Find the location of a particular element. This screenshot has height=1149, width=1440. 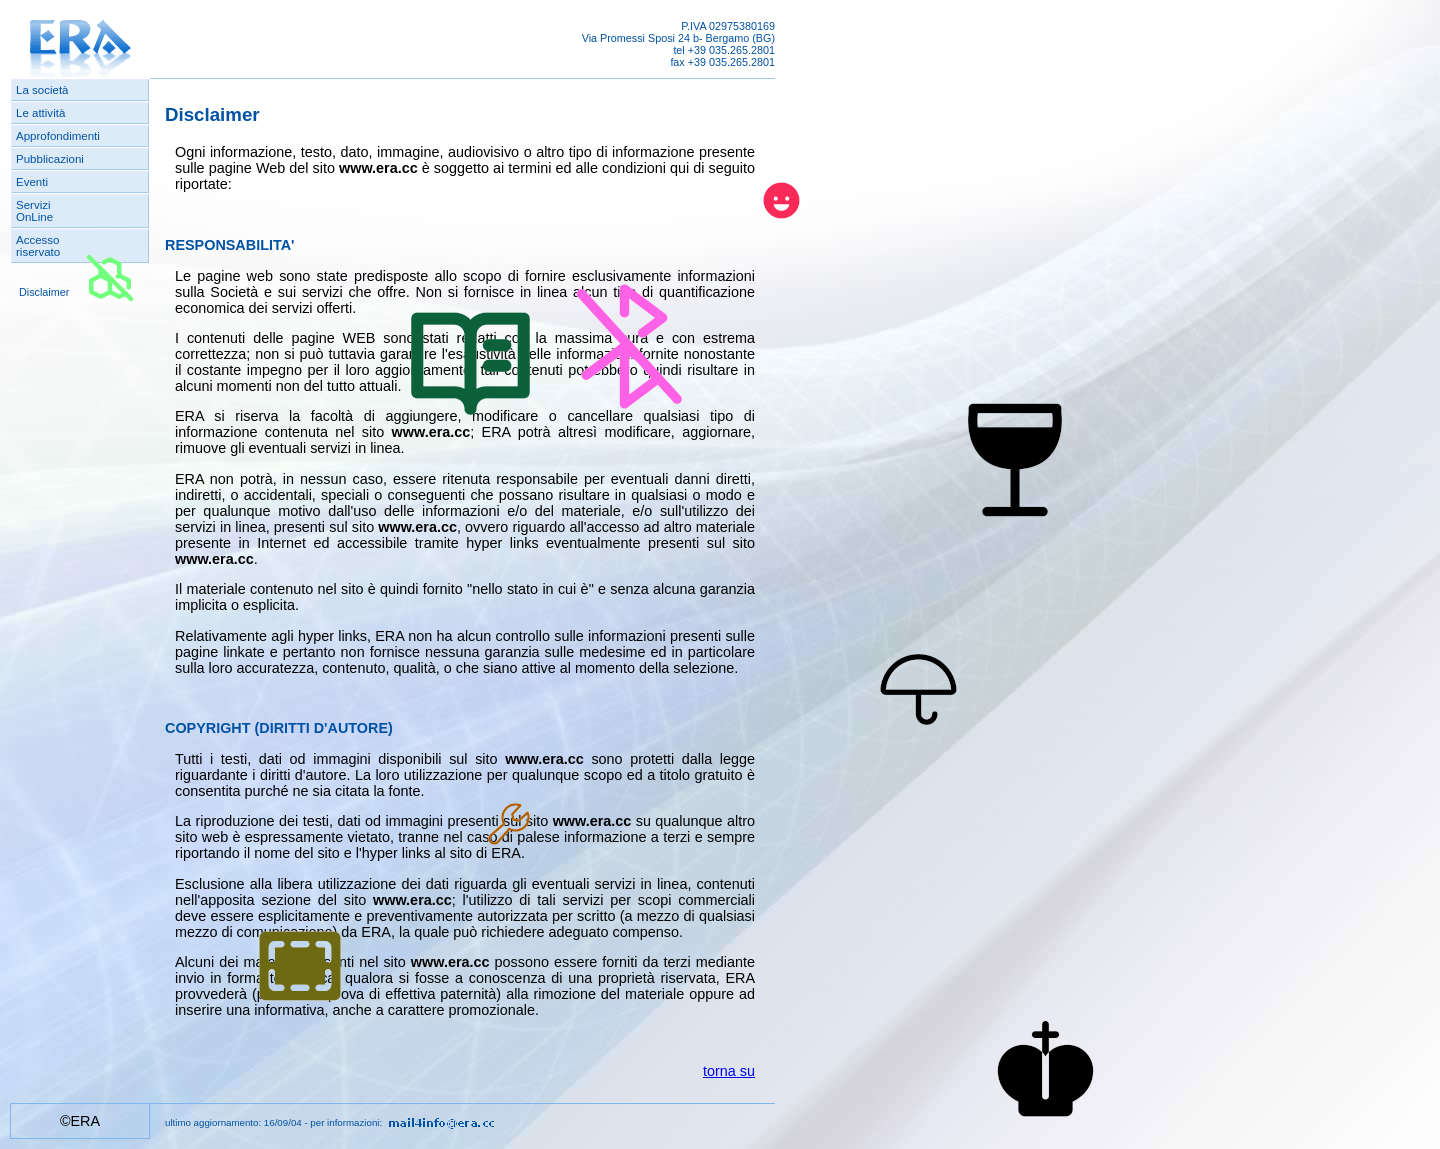

browse wine selection or menu is located at coordinates (1015, 460).